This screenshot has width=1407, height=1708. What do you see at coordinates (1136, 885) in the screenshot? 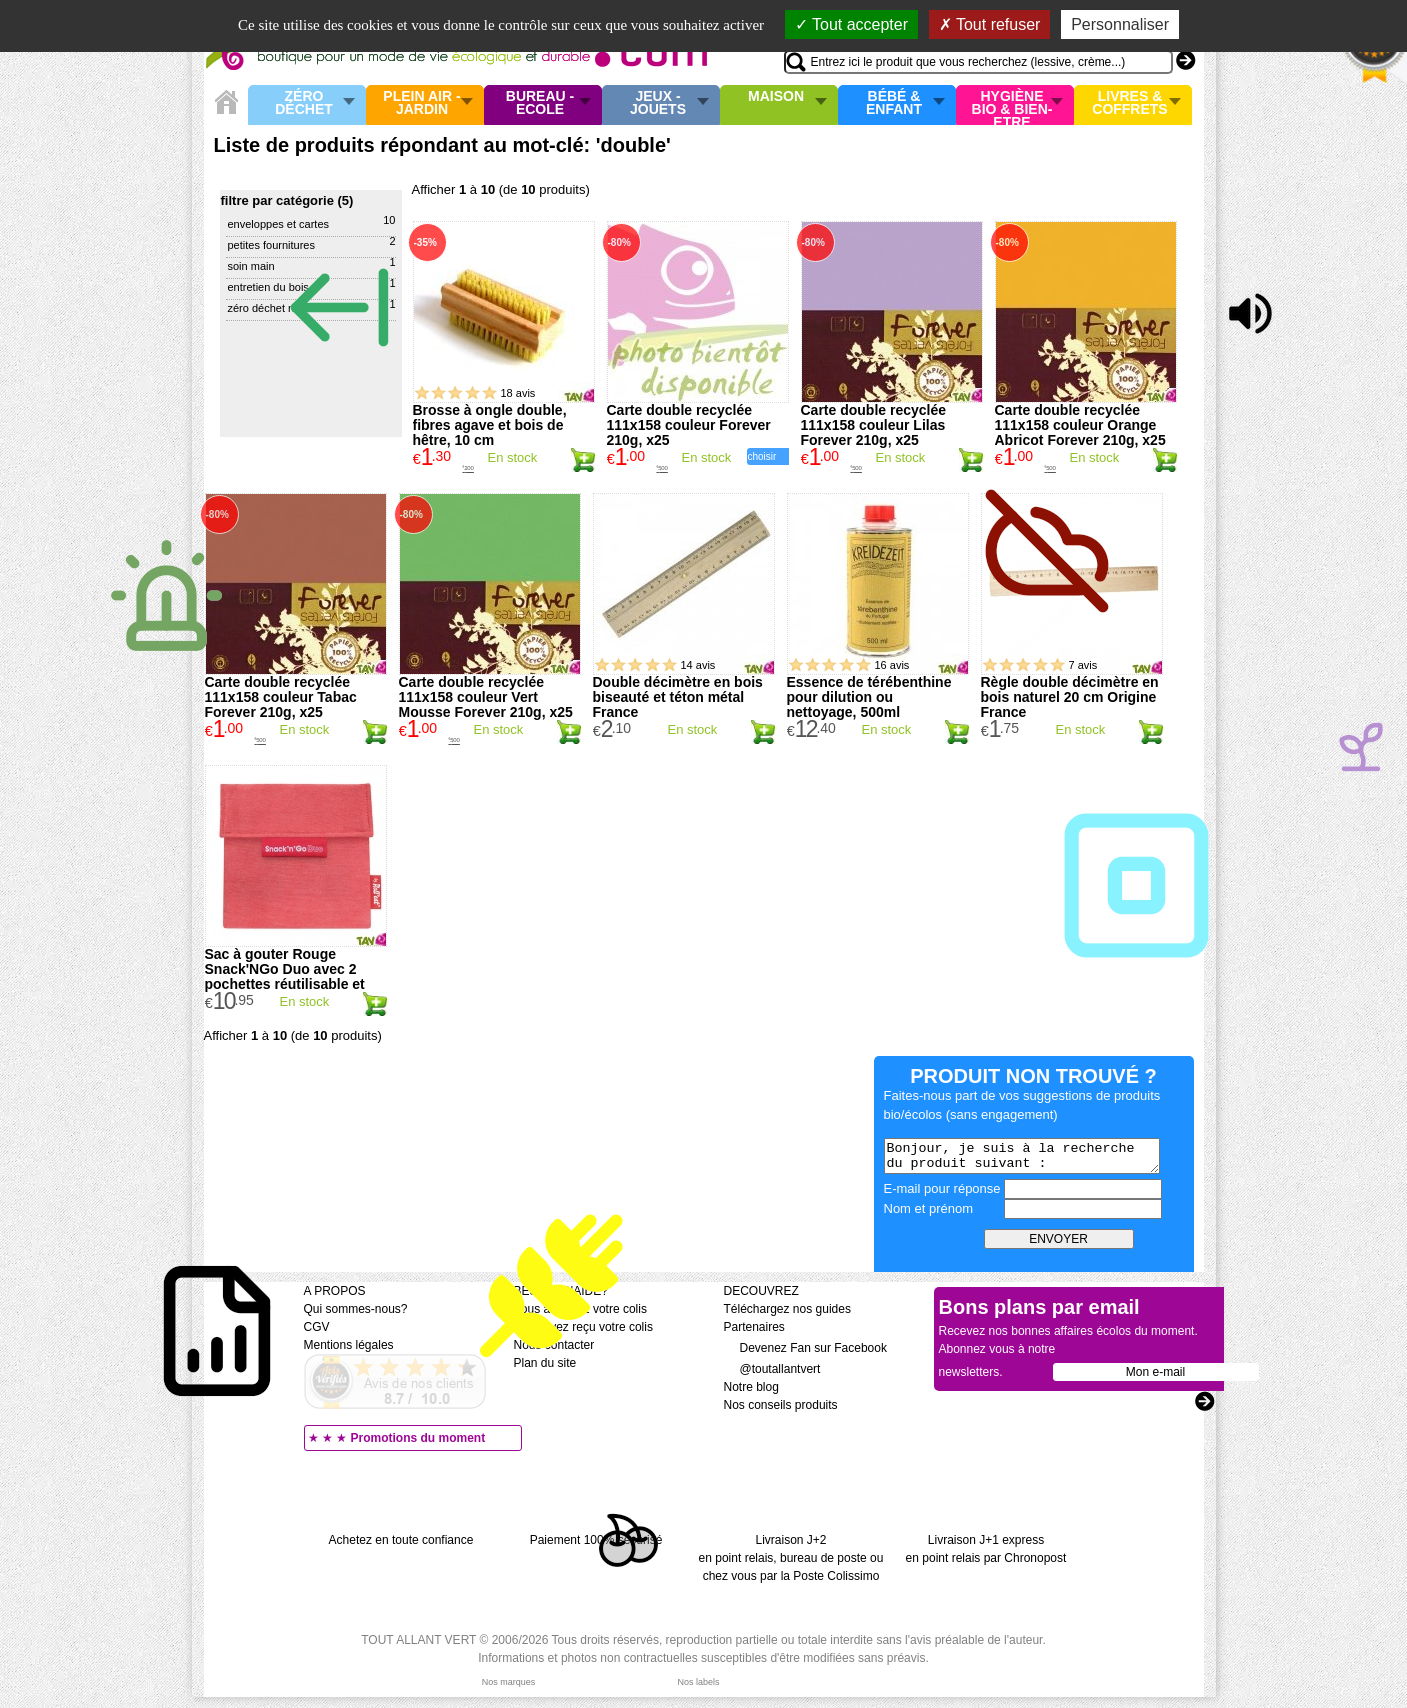
I see `stop media playback` at bounding box center [1136, 885].